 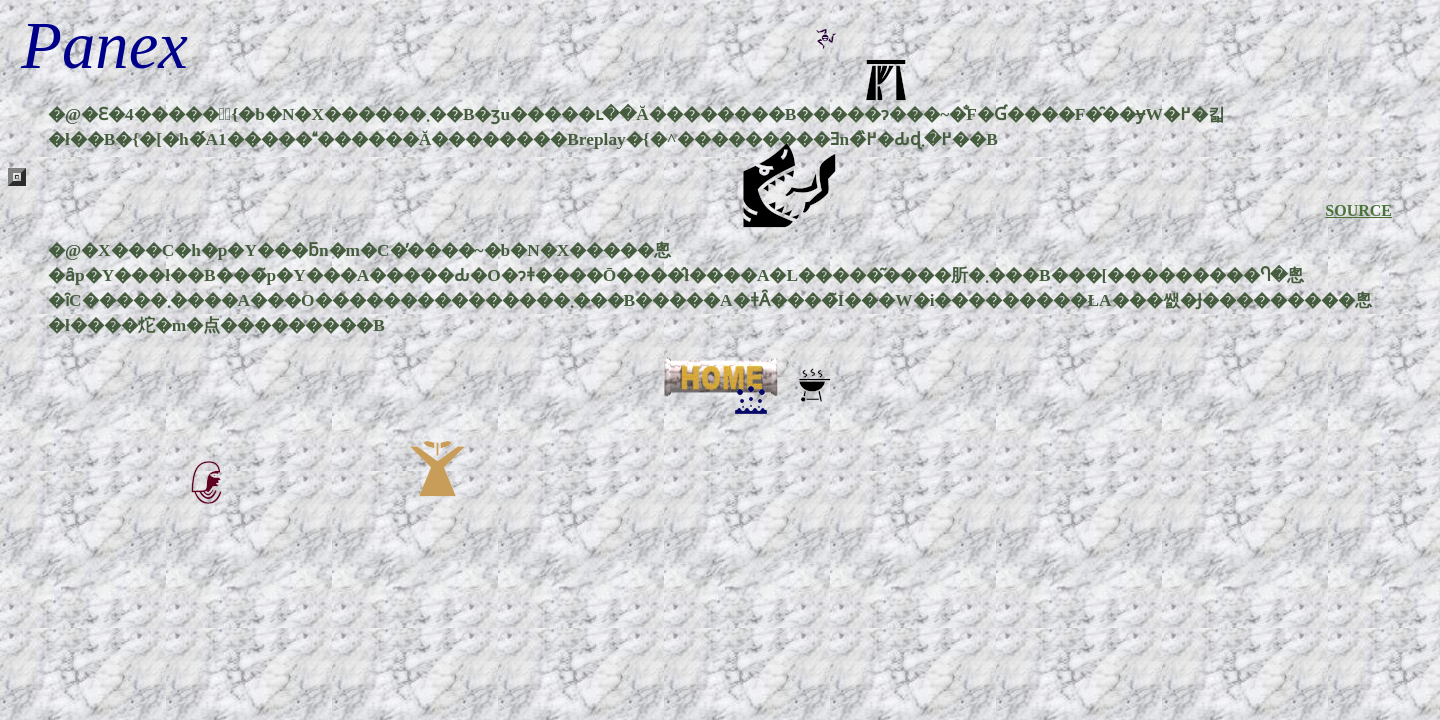 I want to click on indicates shark attack or danger zone in a game, so click(x=789, y=182).